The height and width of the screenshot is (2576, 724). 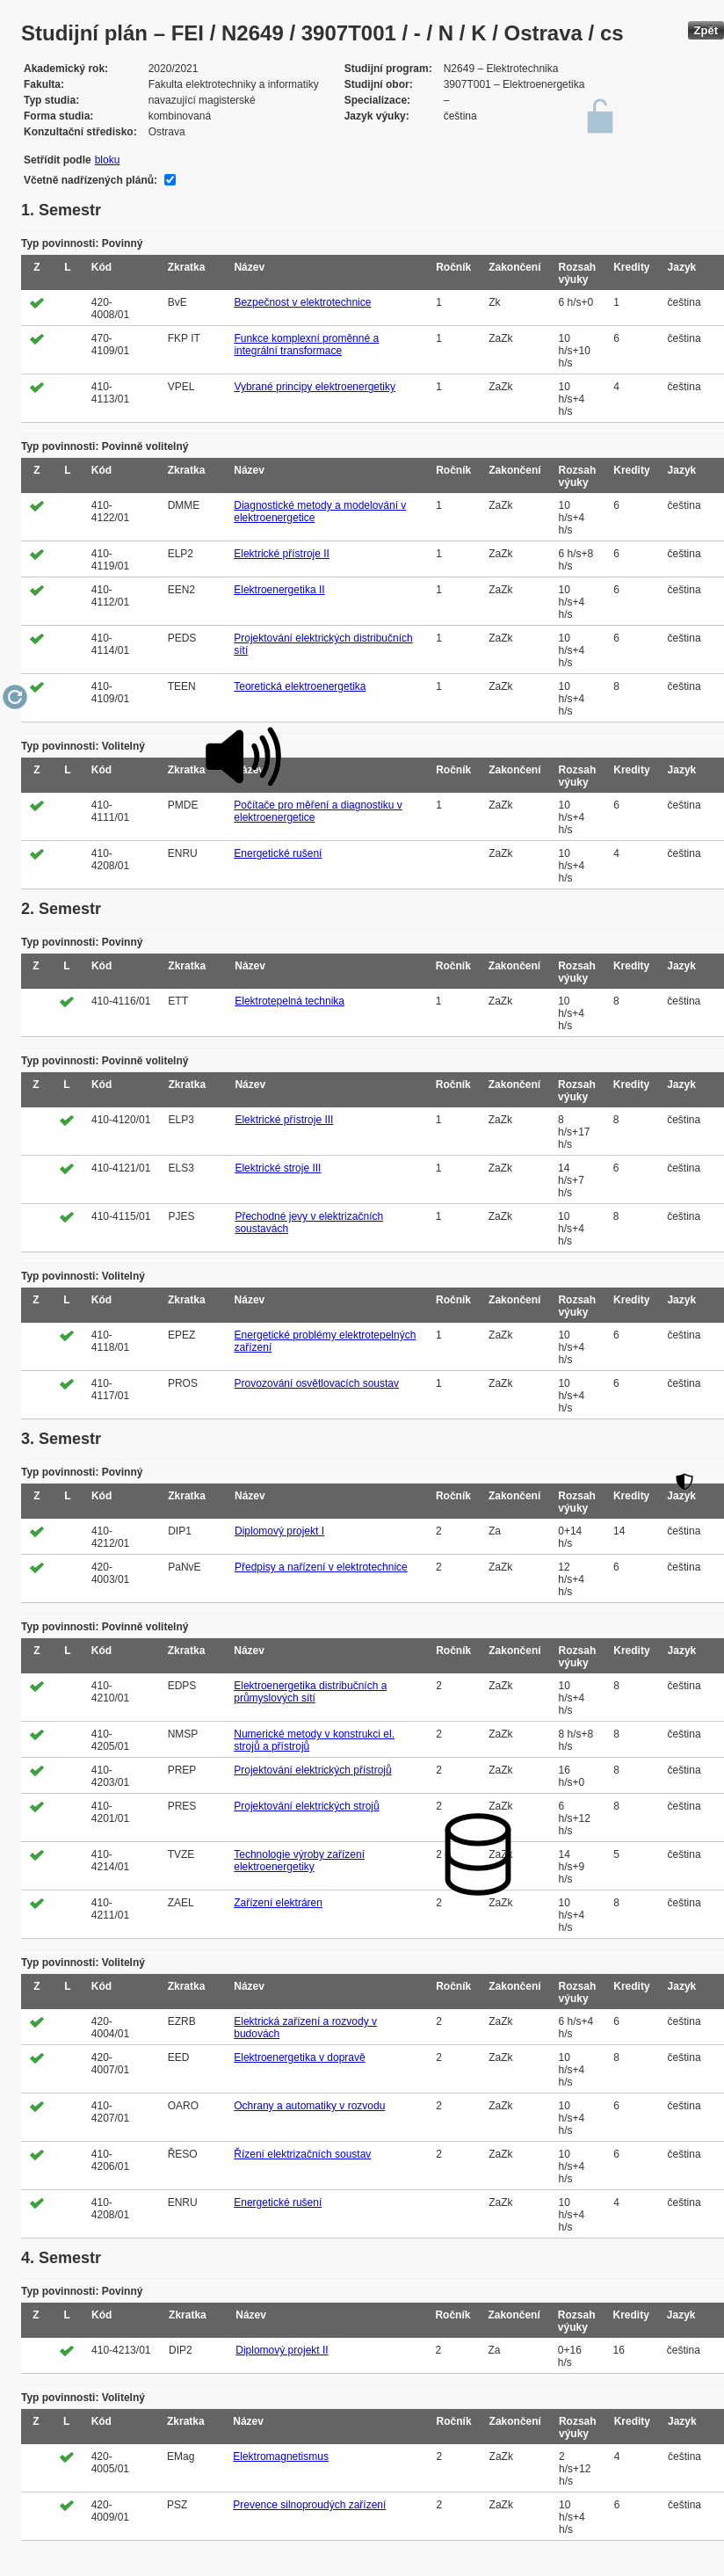 What do you see at coordinates (243, 757) in the screenshot?
I see `volume is set to high` at bounding box center [243, 757].